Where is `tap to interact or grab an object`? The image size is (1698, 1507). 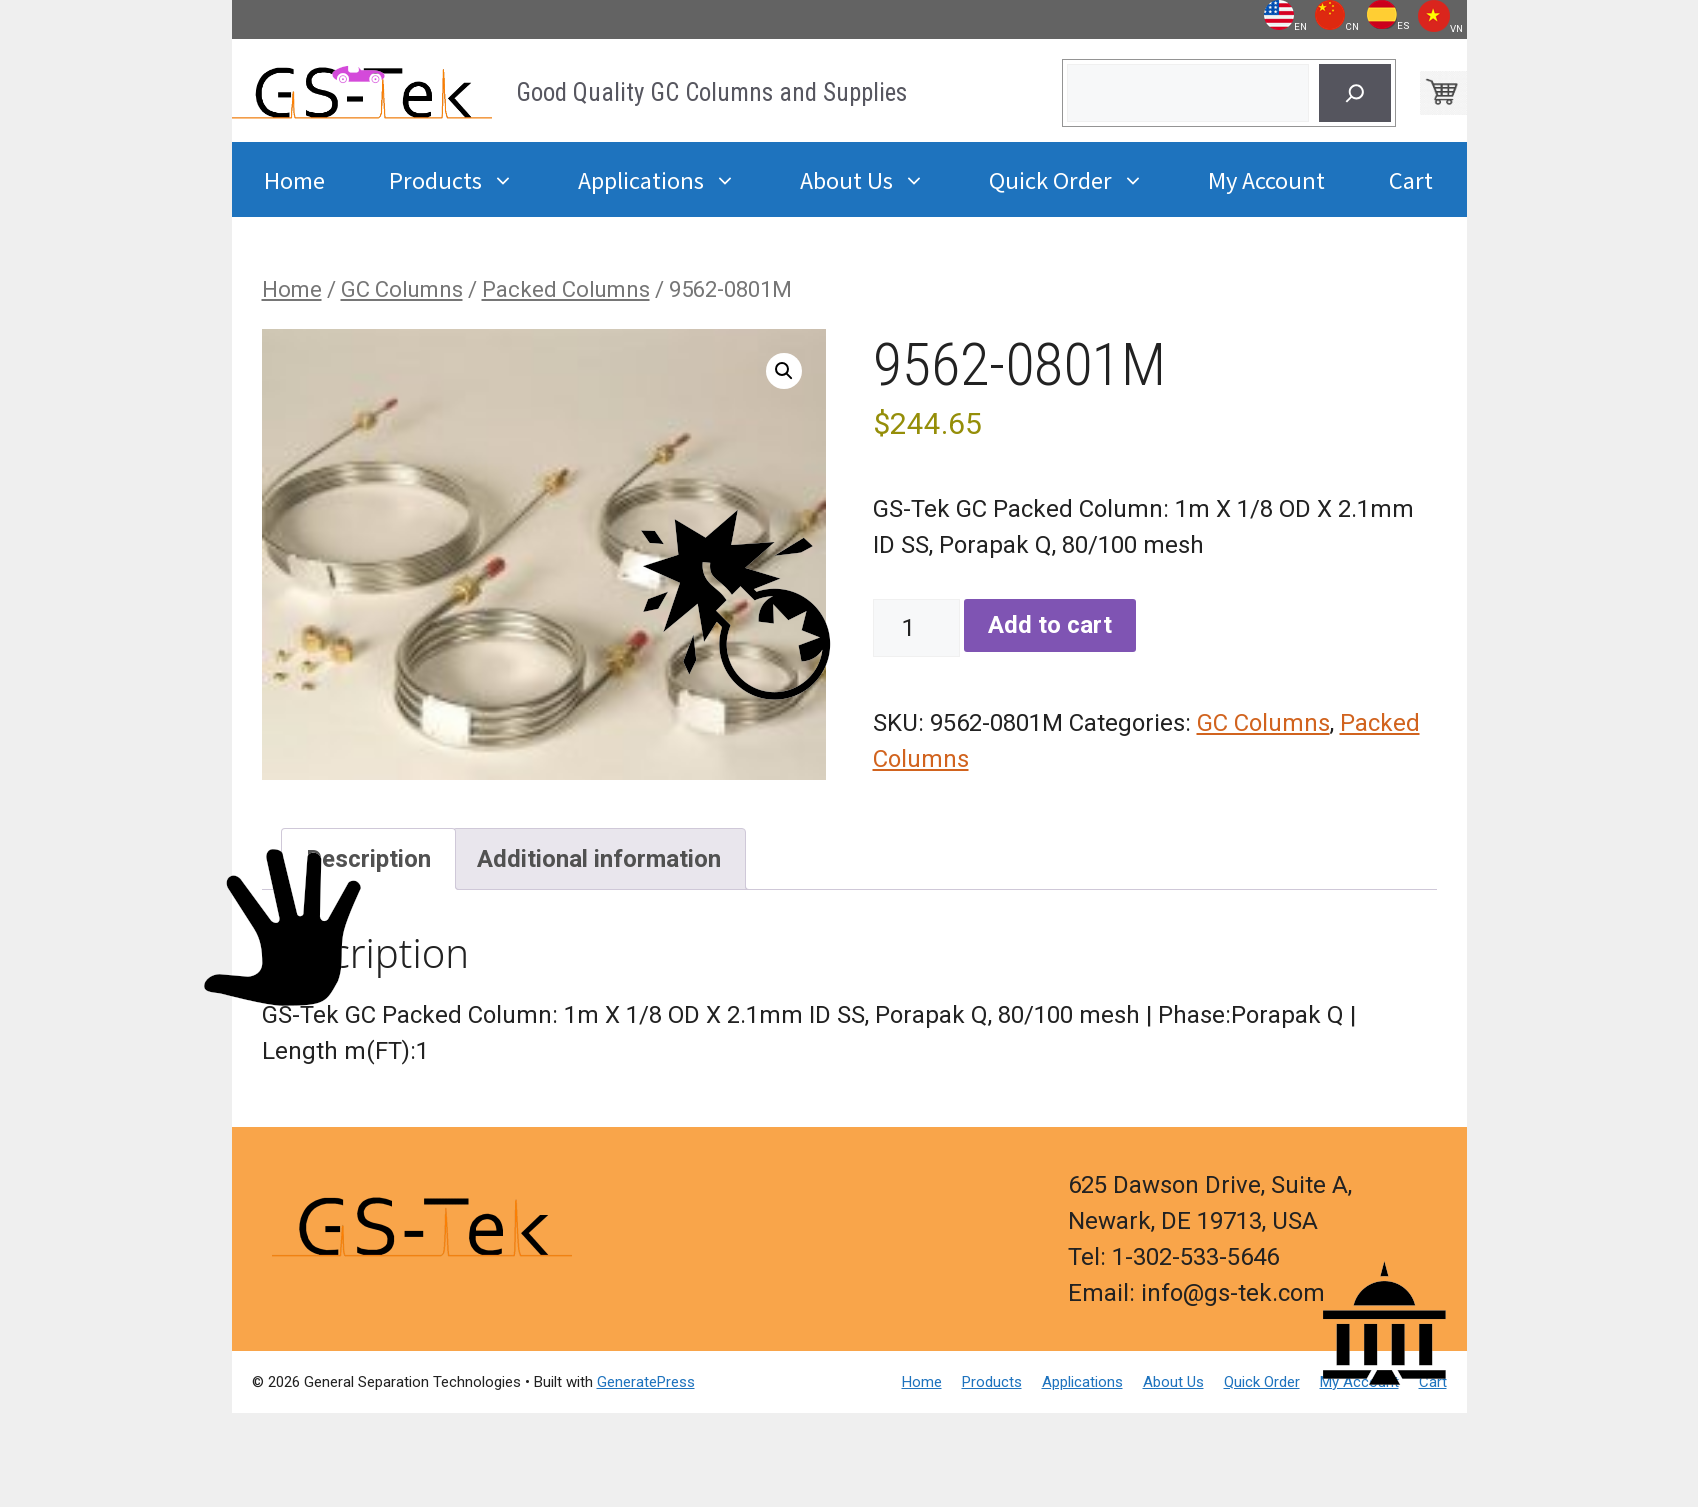
tap to interact or grab an object is located at coordinates (282, 927).